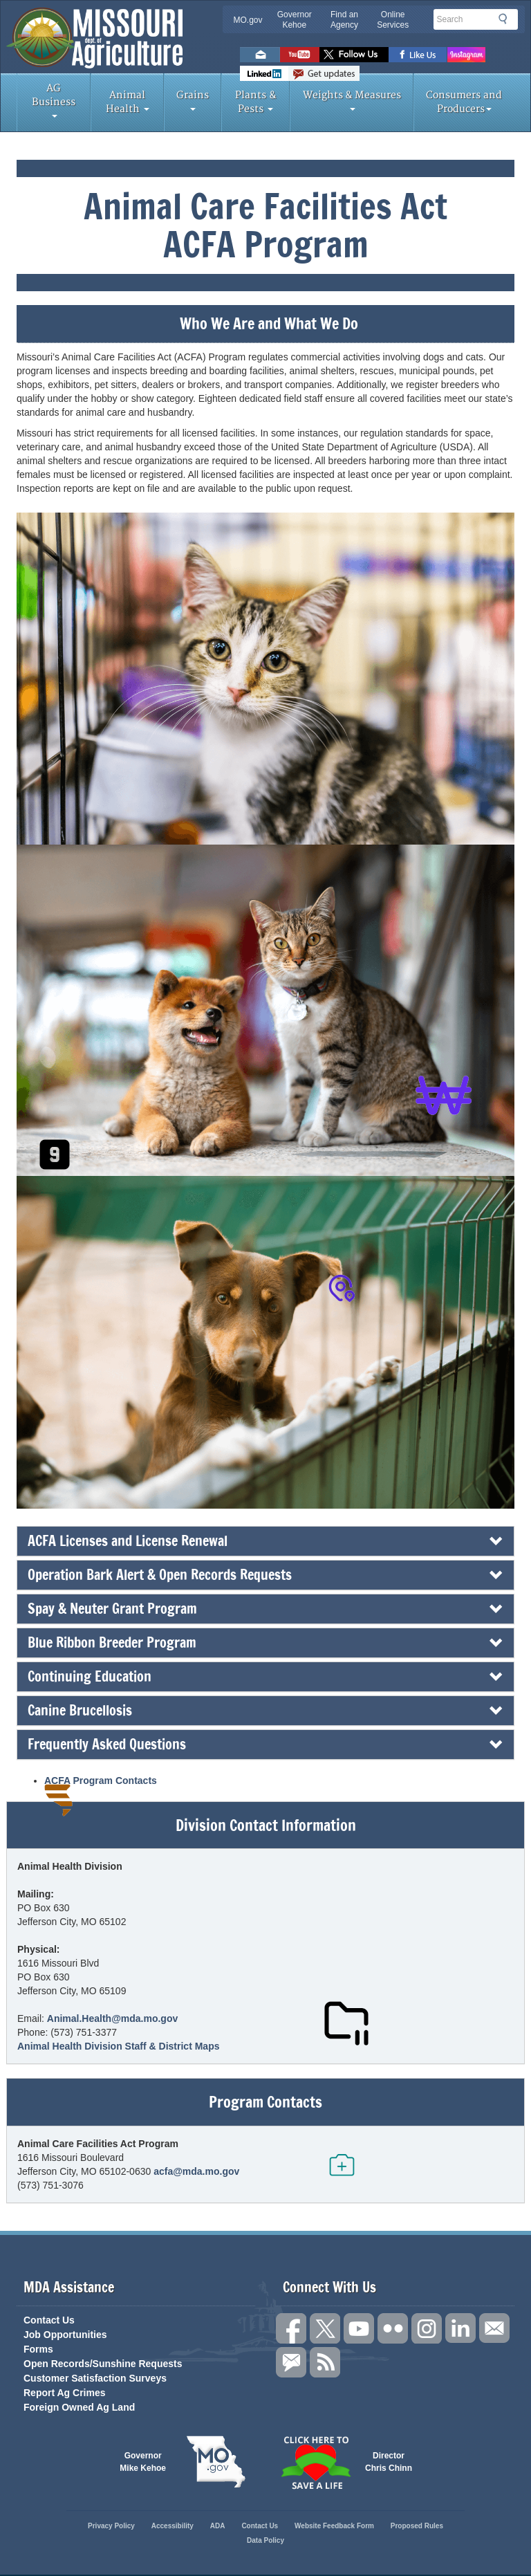 This screenshot has width=531, height=2576. Describe the element at coordinates (55, 1154) in the screenshot. I see `select page or item number 9` at that location.